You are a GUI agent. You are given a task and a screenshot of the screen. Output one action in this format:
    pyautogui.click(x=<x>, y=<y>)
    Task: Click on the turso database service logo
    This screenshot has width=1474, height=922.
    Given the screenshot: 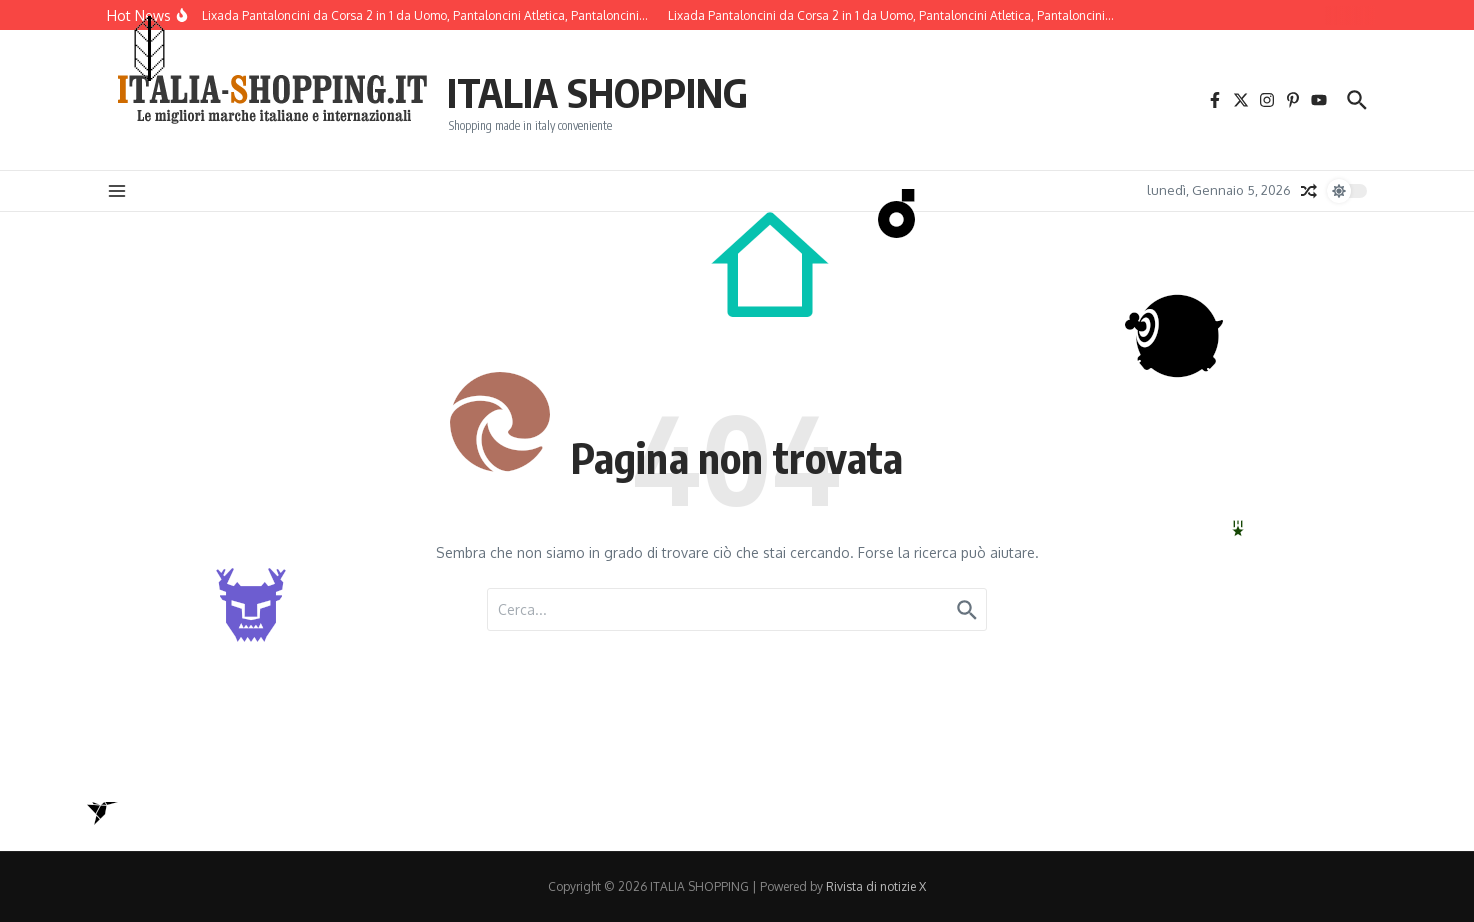 What is the action you would take?
    pyautogui.click(x=251, y=605)
    